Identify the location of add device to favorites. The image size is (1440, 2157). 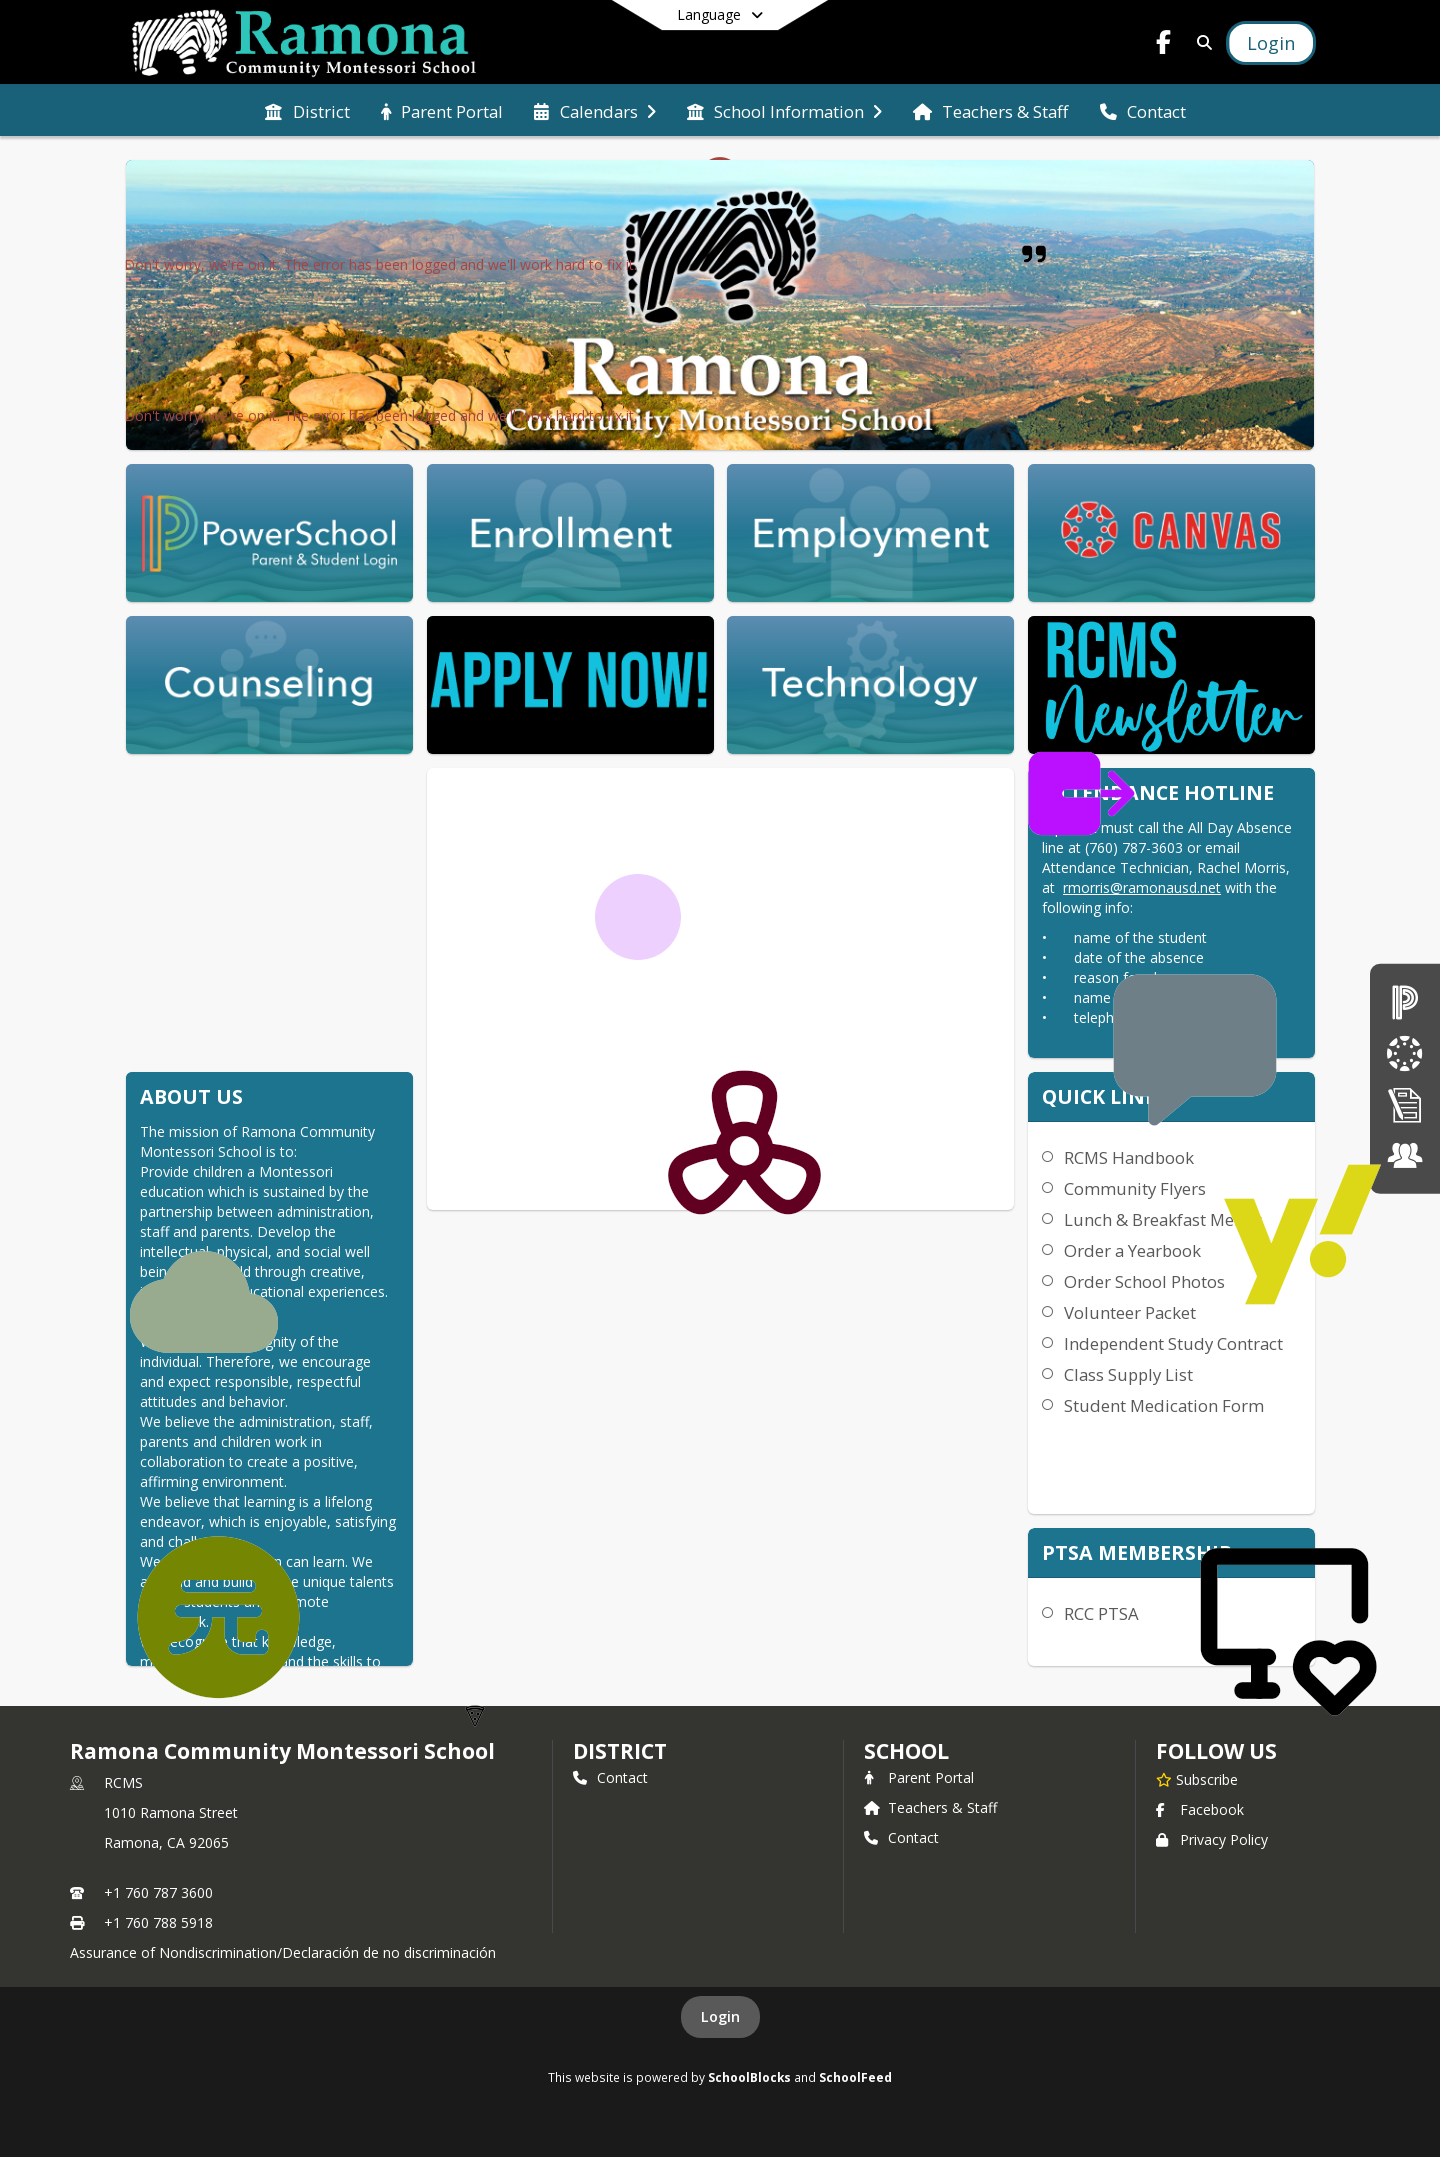
(1284, 1623).